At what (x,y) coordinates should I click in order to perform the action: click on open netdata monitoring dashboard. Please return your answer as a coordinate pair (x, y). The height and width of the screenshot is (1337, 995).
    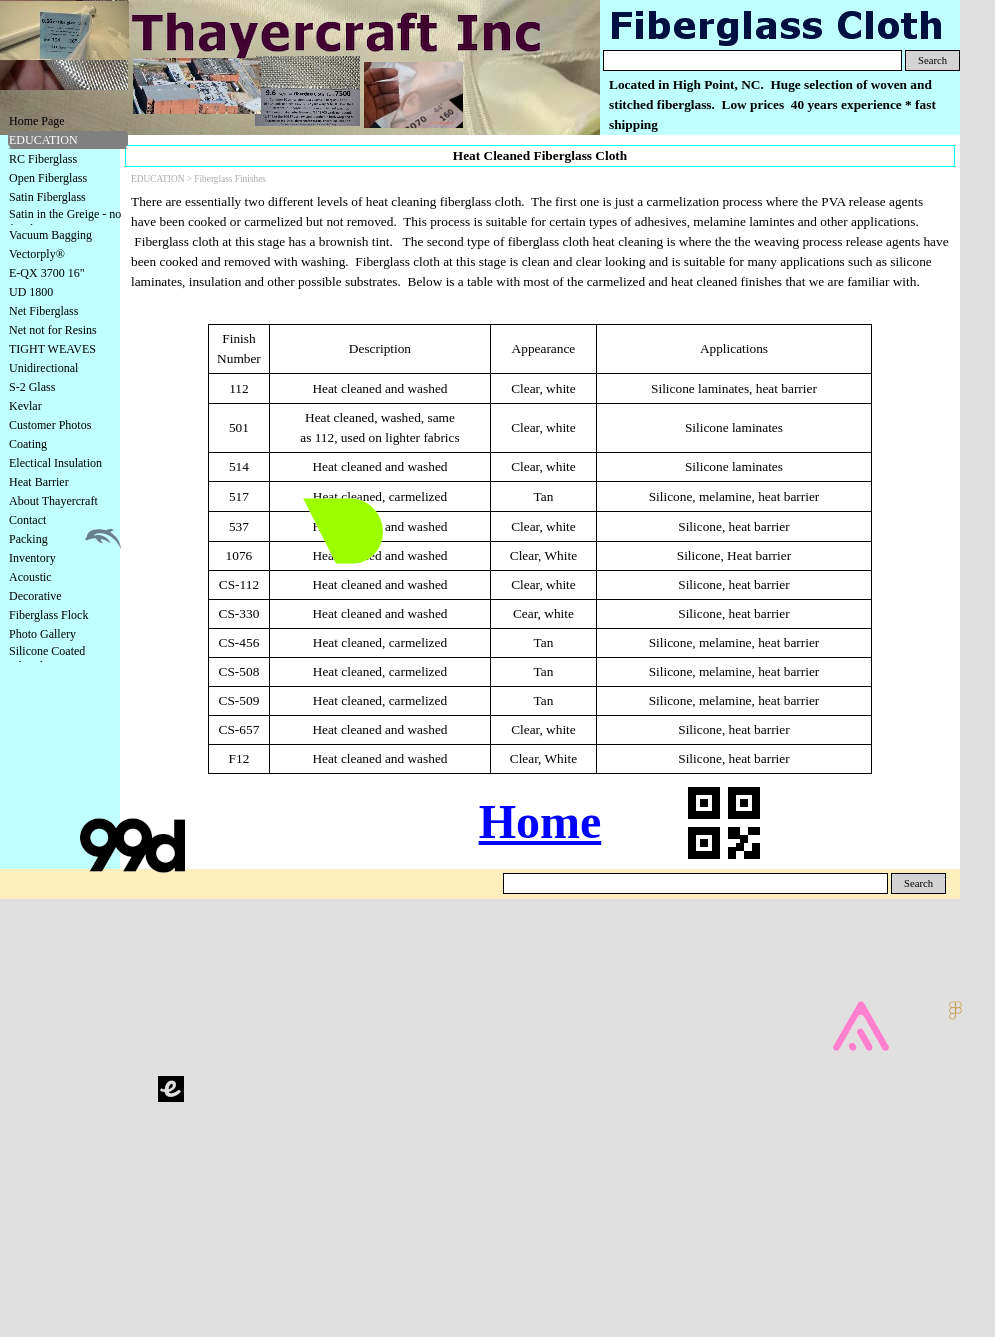
    Looking at the image, I should click on (343, 531).